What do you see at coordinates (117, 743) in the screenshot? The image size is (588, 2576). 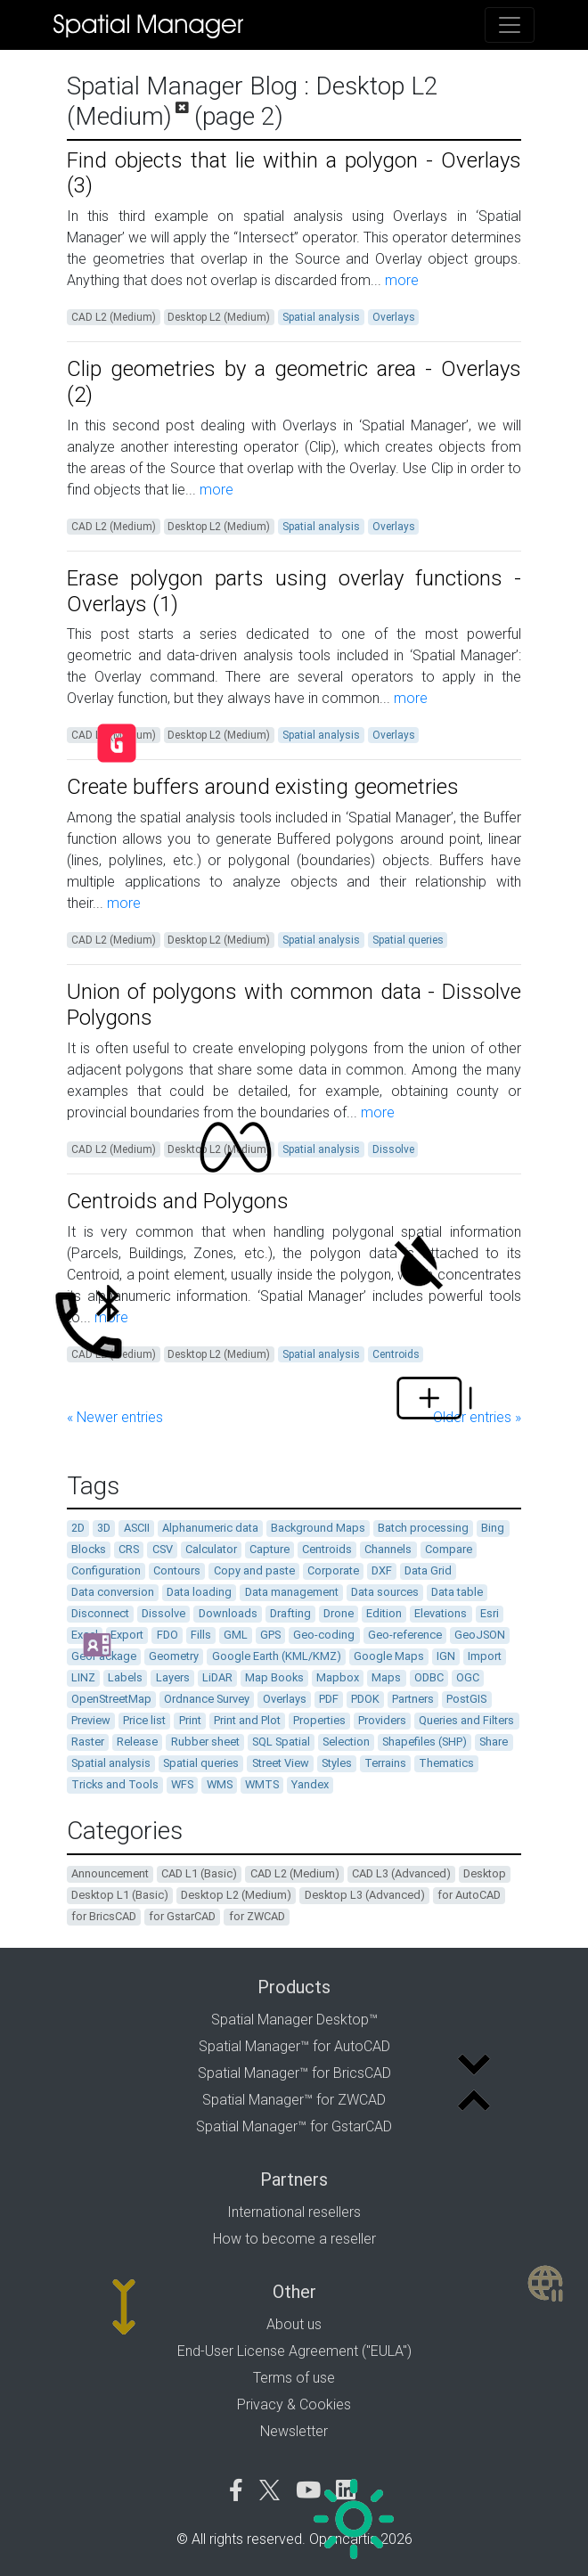 I see `google or gmail app shortcut` at bounding box center [117, 743].